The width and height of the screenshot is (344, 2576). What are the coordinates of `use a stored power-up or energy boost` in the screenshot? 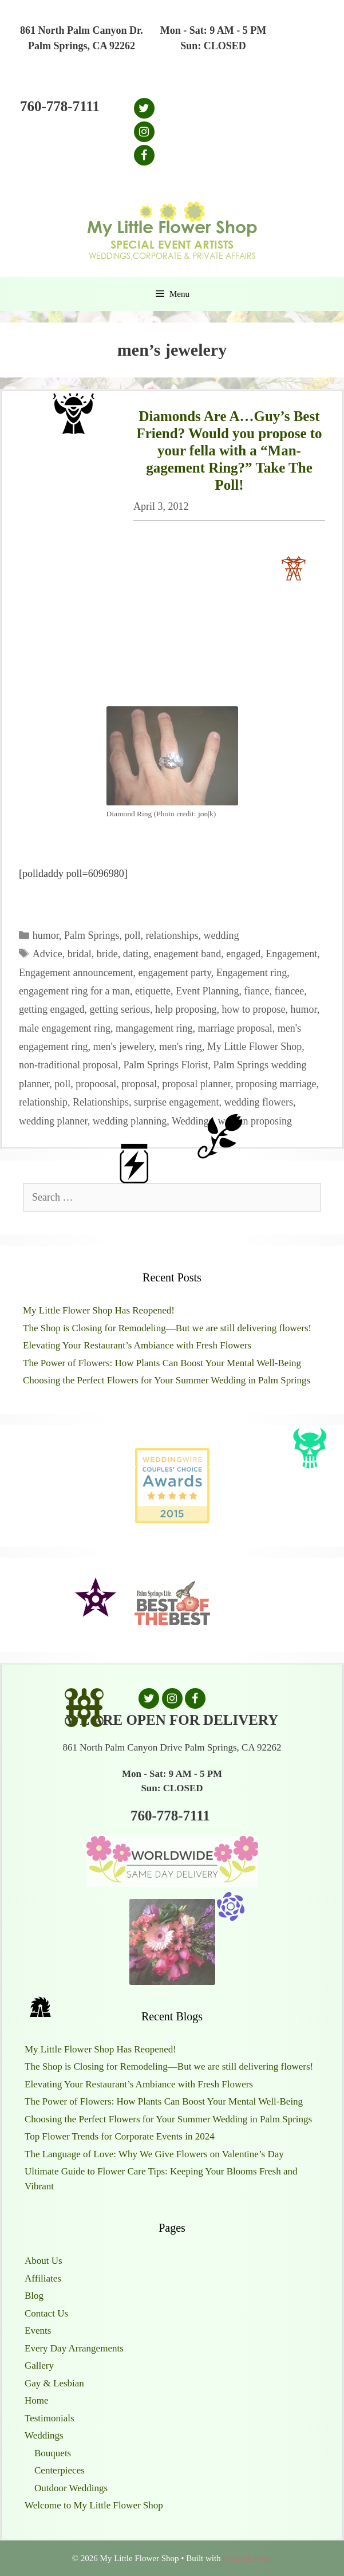 It's located at (133, 1163).